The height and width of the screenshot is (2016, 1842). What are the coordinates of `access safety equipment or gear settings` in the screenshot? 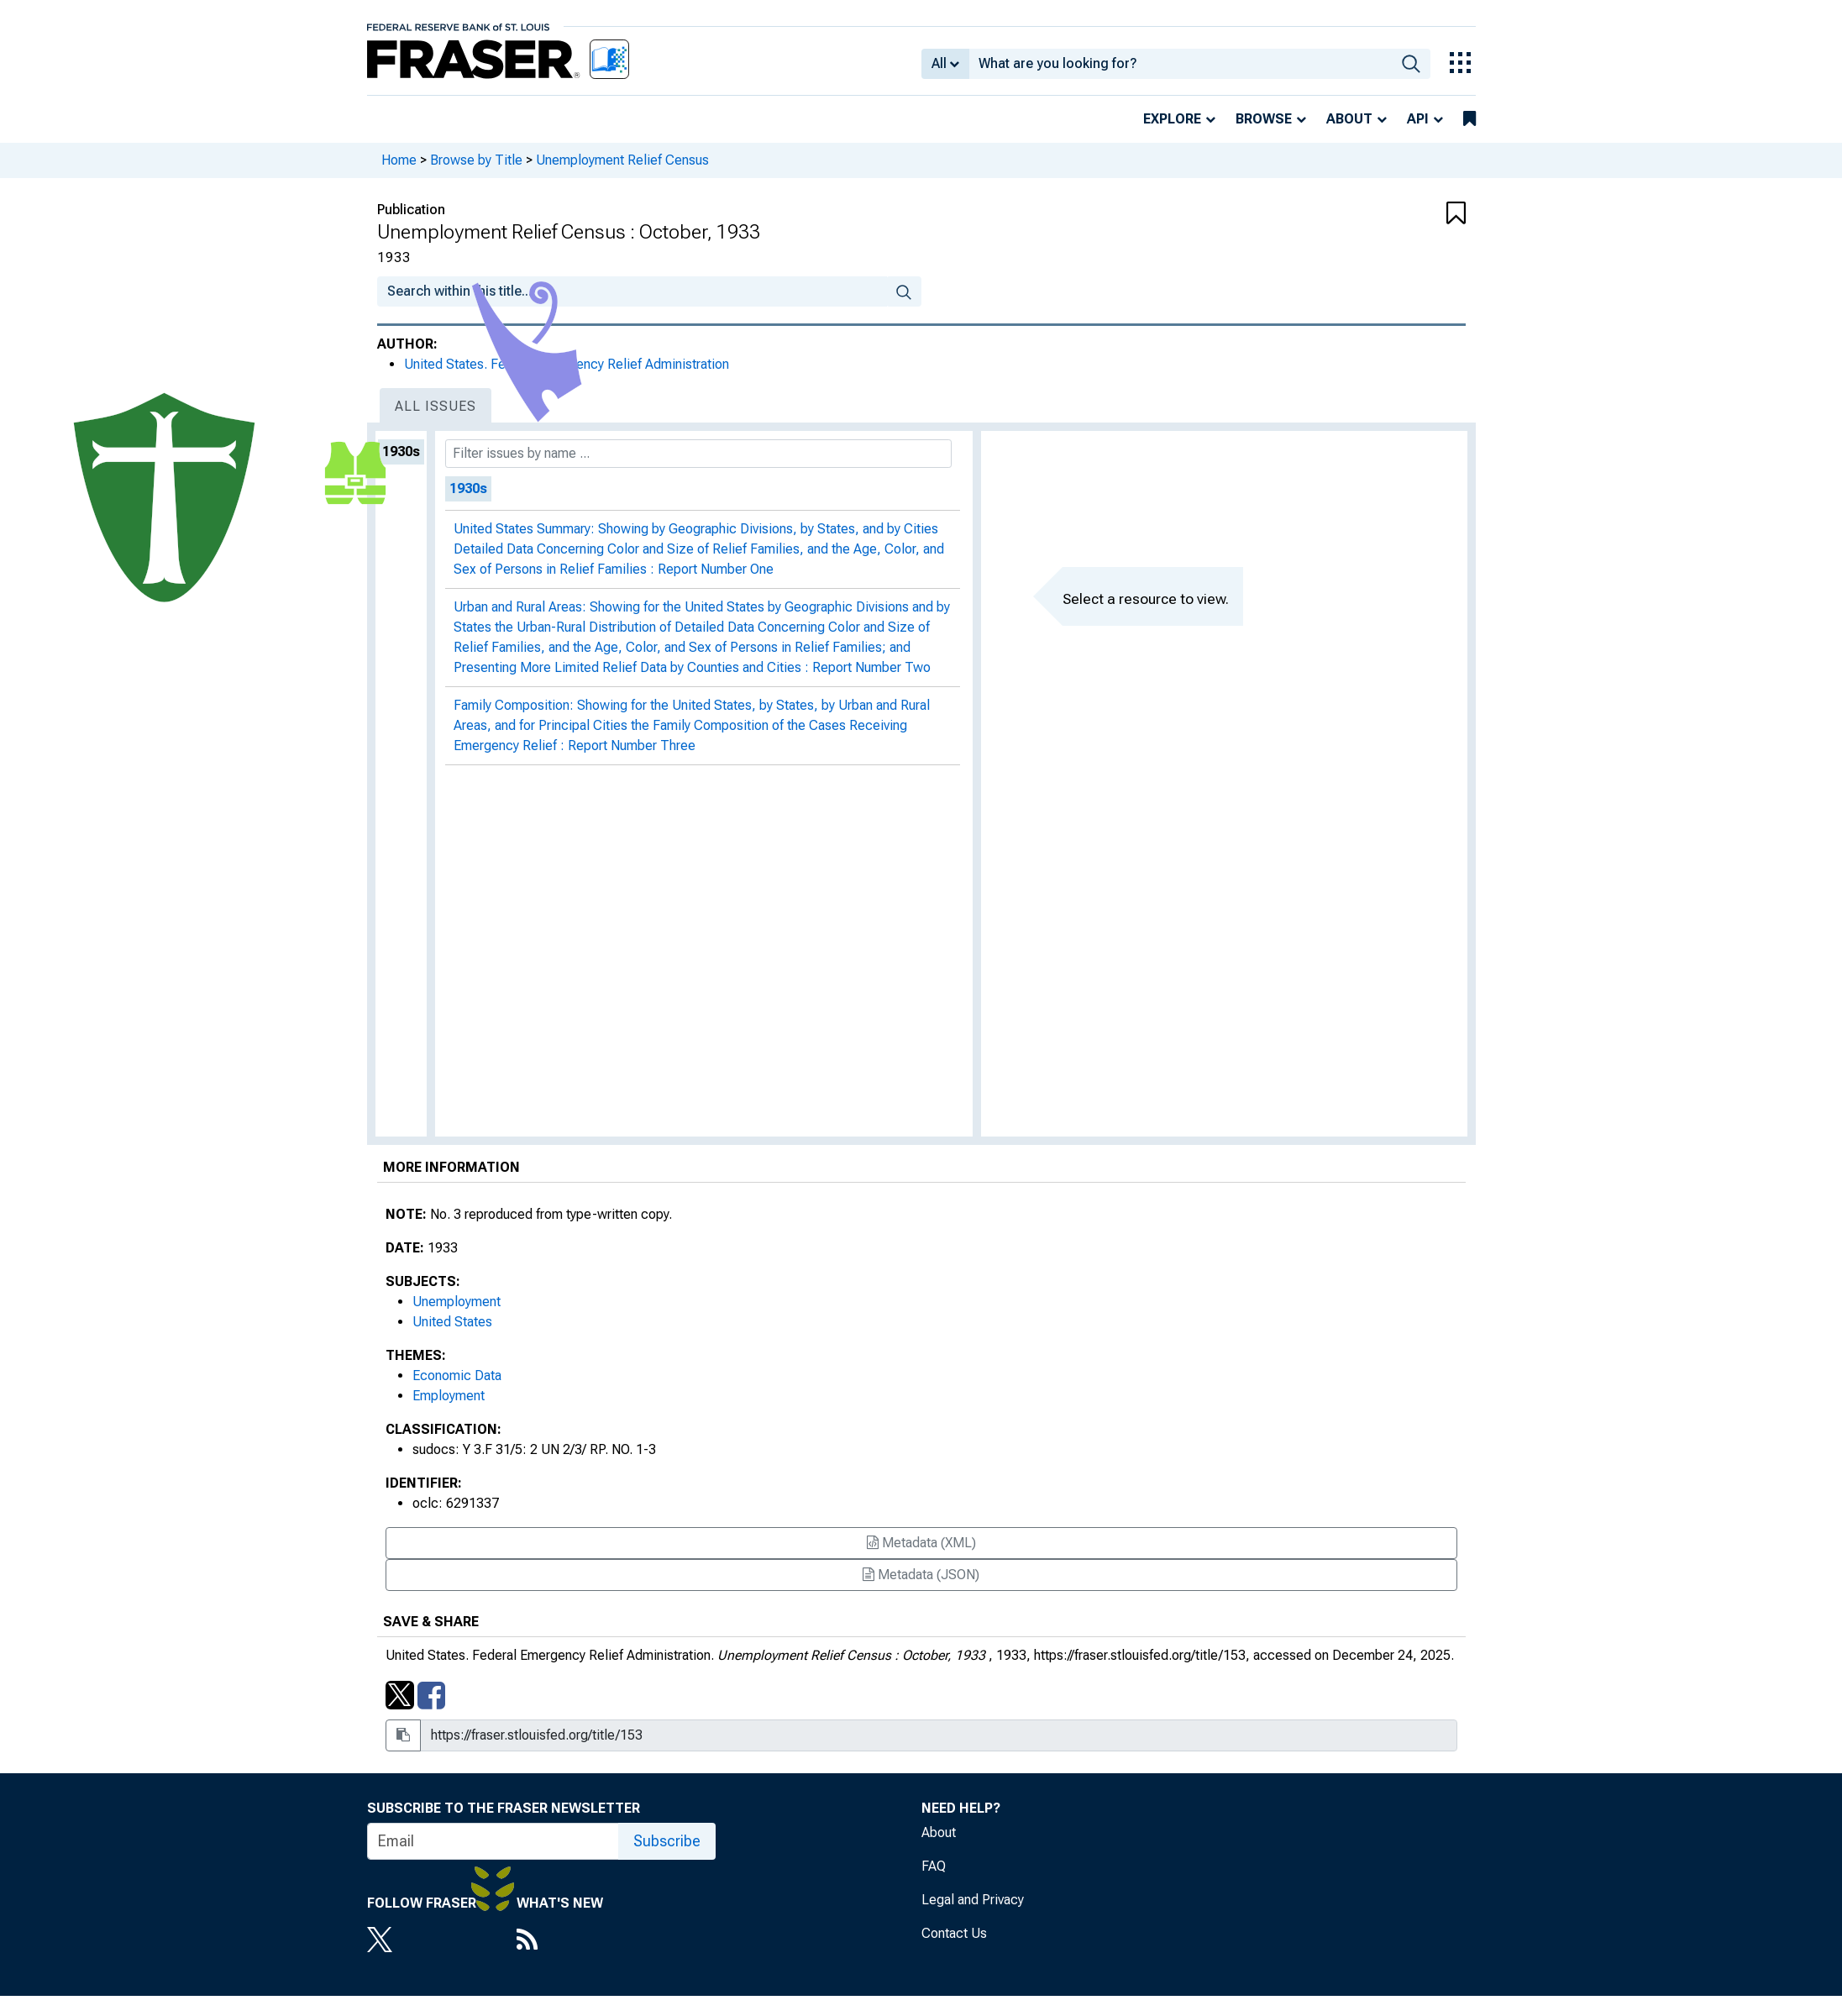 It's located at (355, 473).